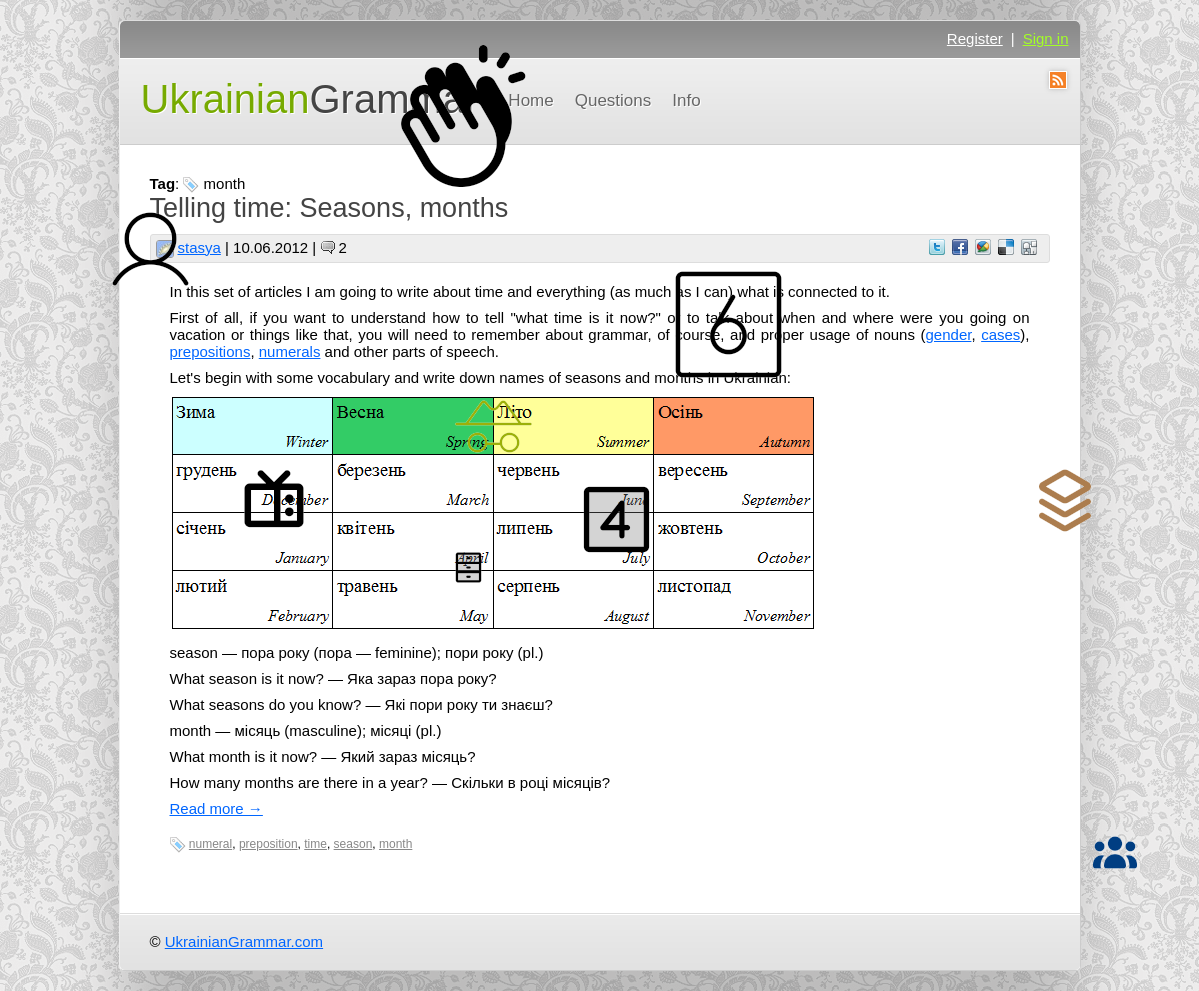  Describe the element at coordinates (728, 324) in the screenshot. I see `select or input the number six` at that location.